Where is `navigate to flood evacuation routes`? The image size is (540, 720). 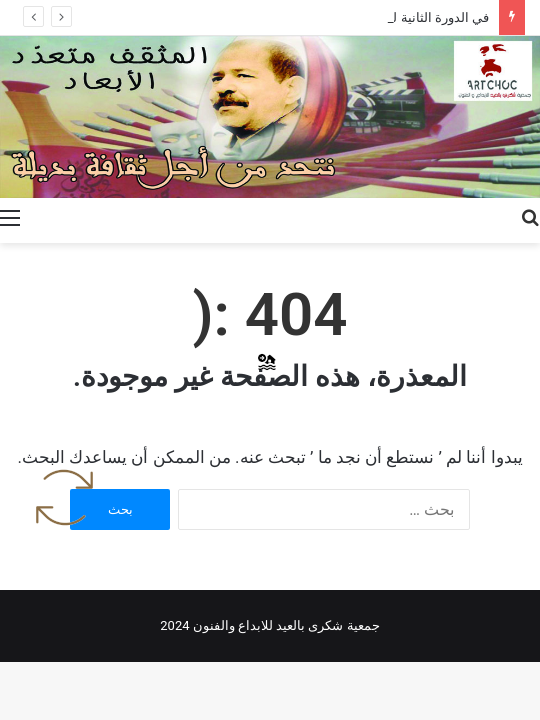 navigate to flood evacuation routes is located at coordinates (267, 362).